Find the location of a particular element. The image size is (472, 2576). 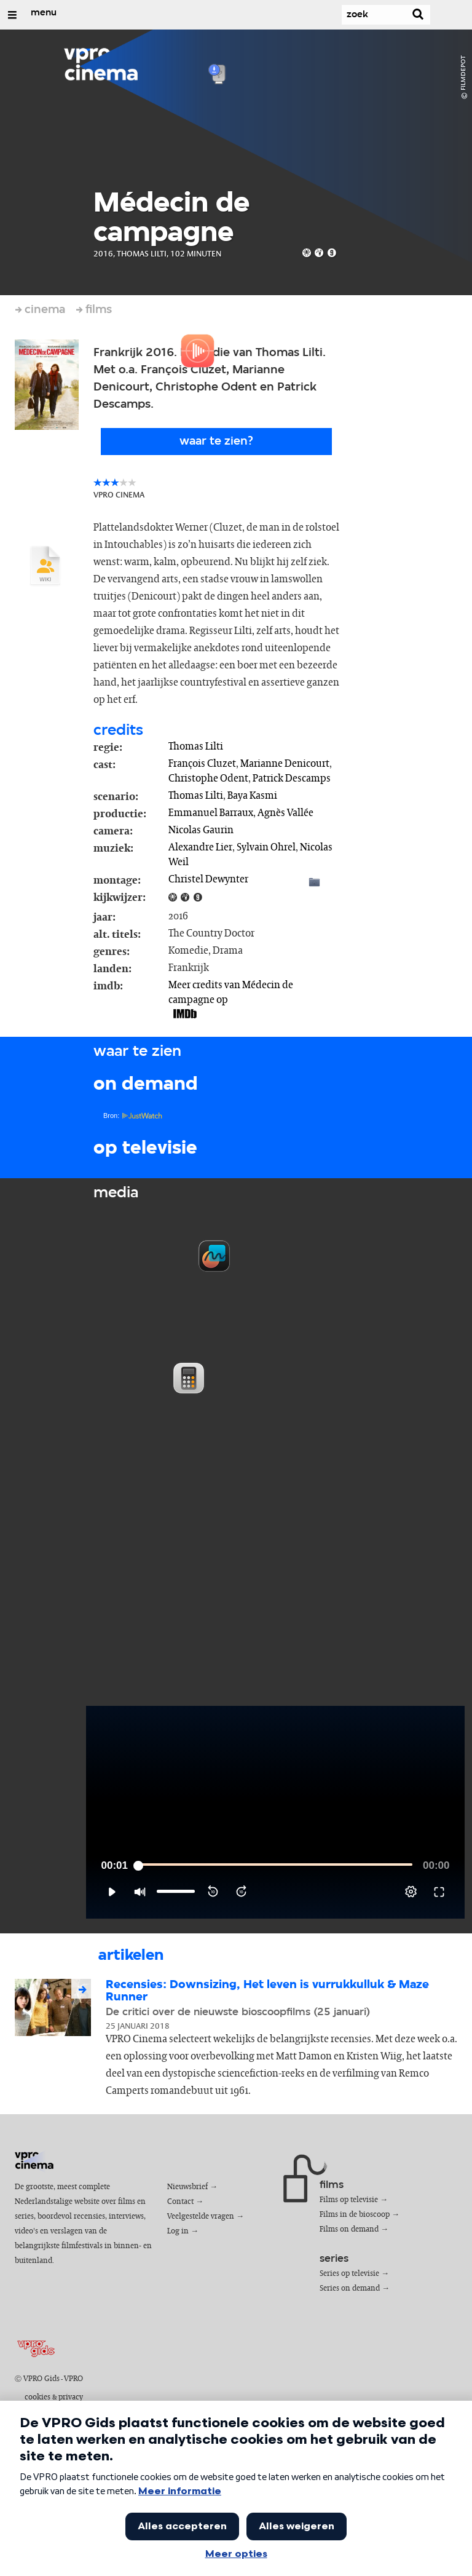

open audiotube music streaming app is located at coordinates (197, 351).